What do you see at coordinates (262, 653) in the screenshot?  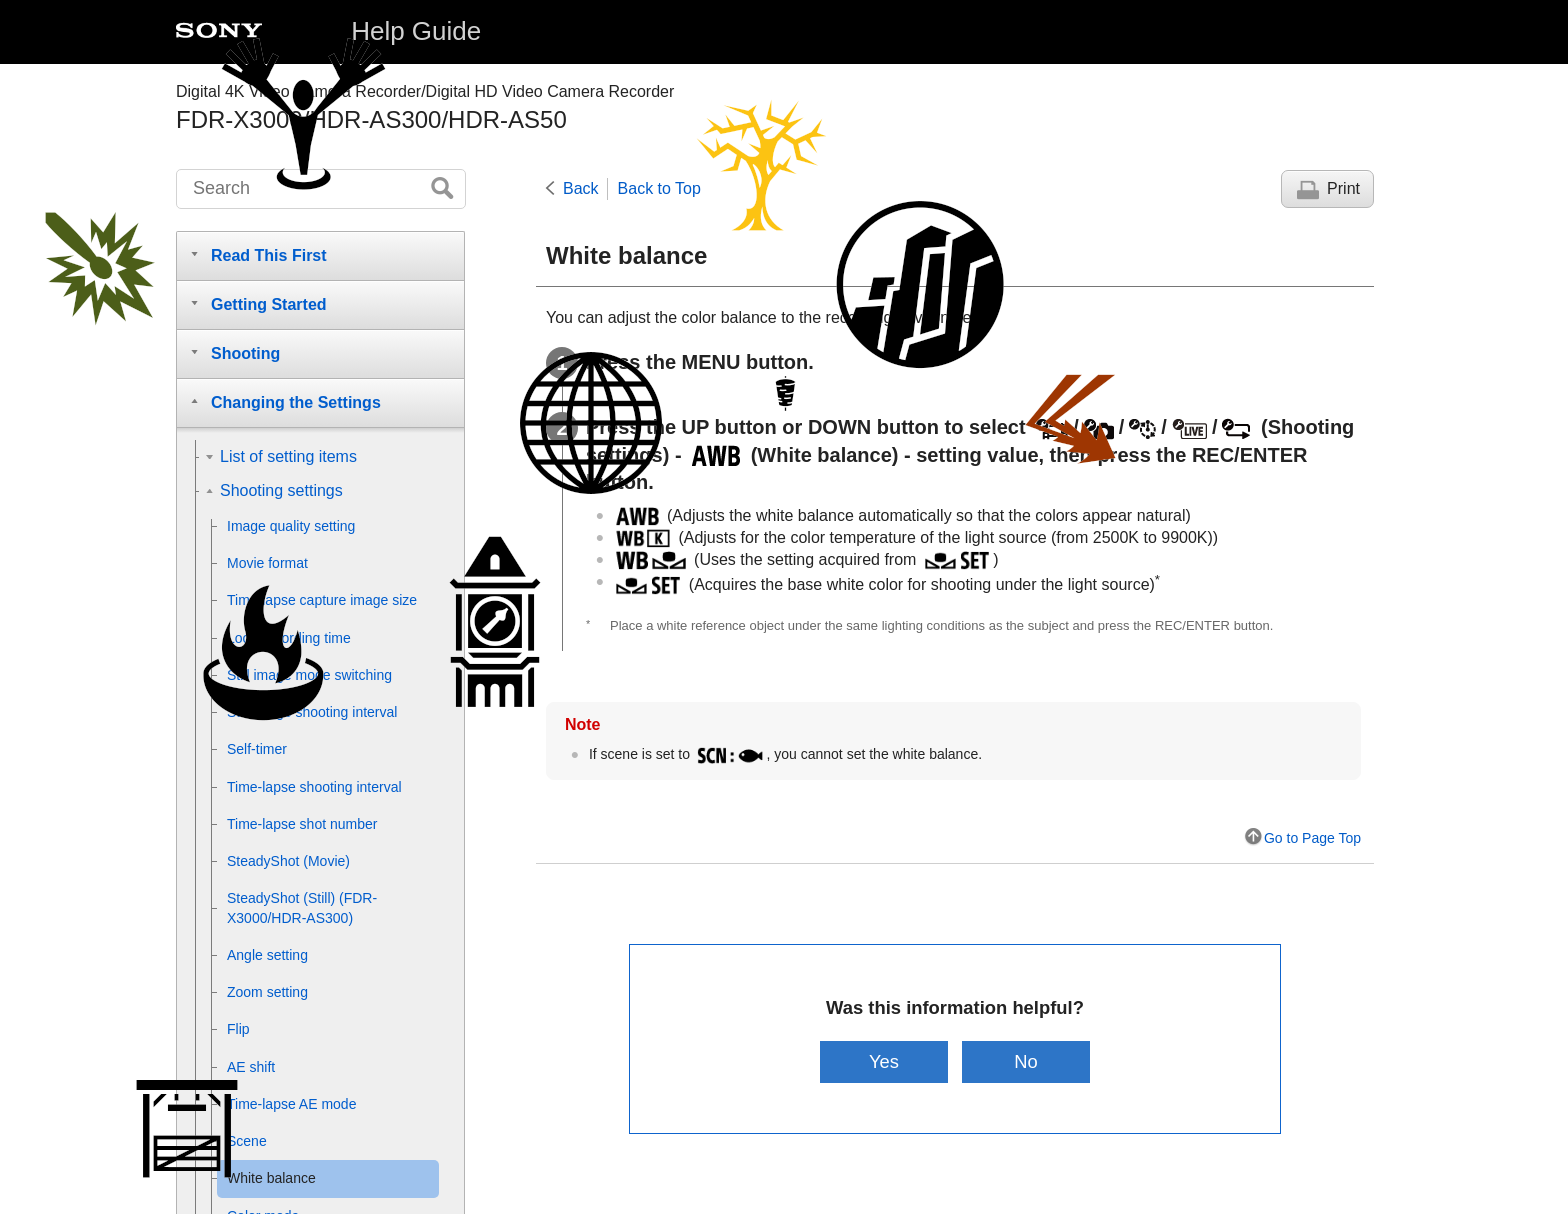 I see `access fire pit or bonfire feature in game` at bounding box center [262, 653].